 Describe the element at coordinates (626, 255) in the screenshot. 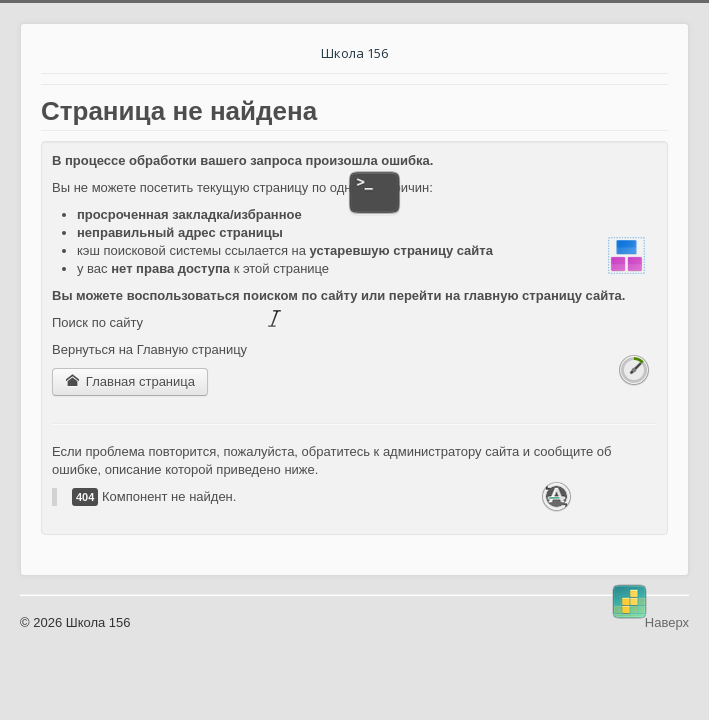

I see `select all items in the current view` at that location.